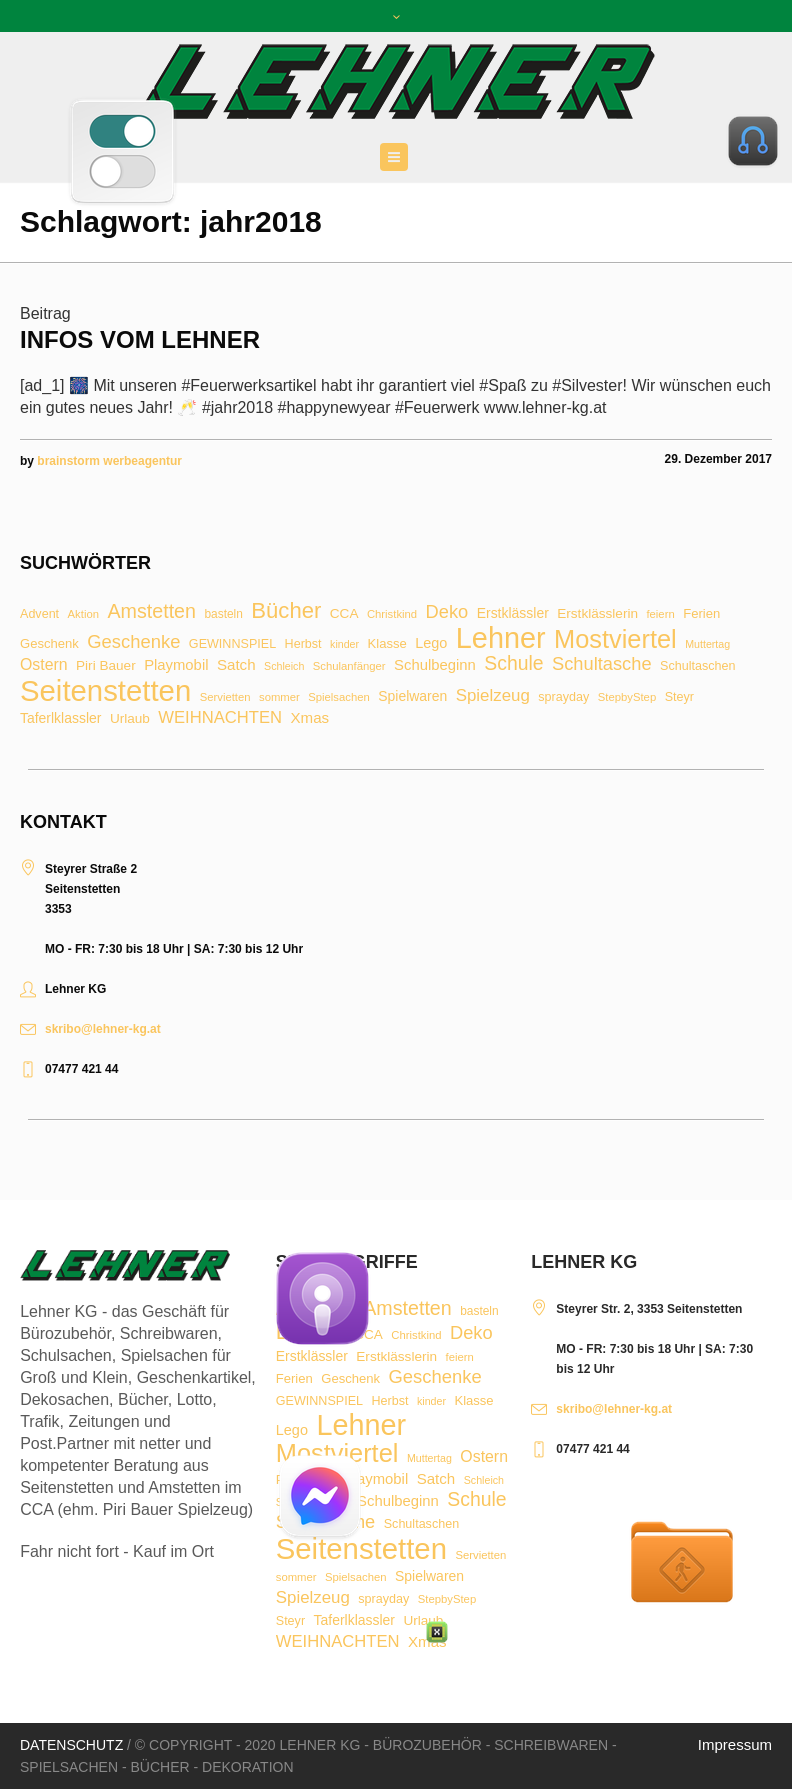 The width and height of the screenshot is (792, 1789). What do you see at coordinates (753, 141) in the screenshot?
I see `open auryo soundcloud client` at bounding box center [753, 141].